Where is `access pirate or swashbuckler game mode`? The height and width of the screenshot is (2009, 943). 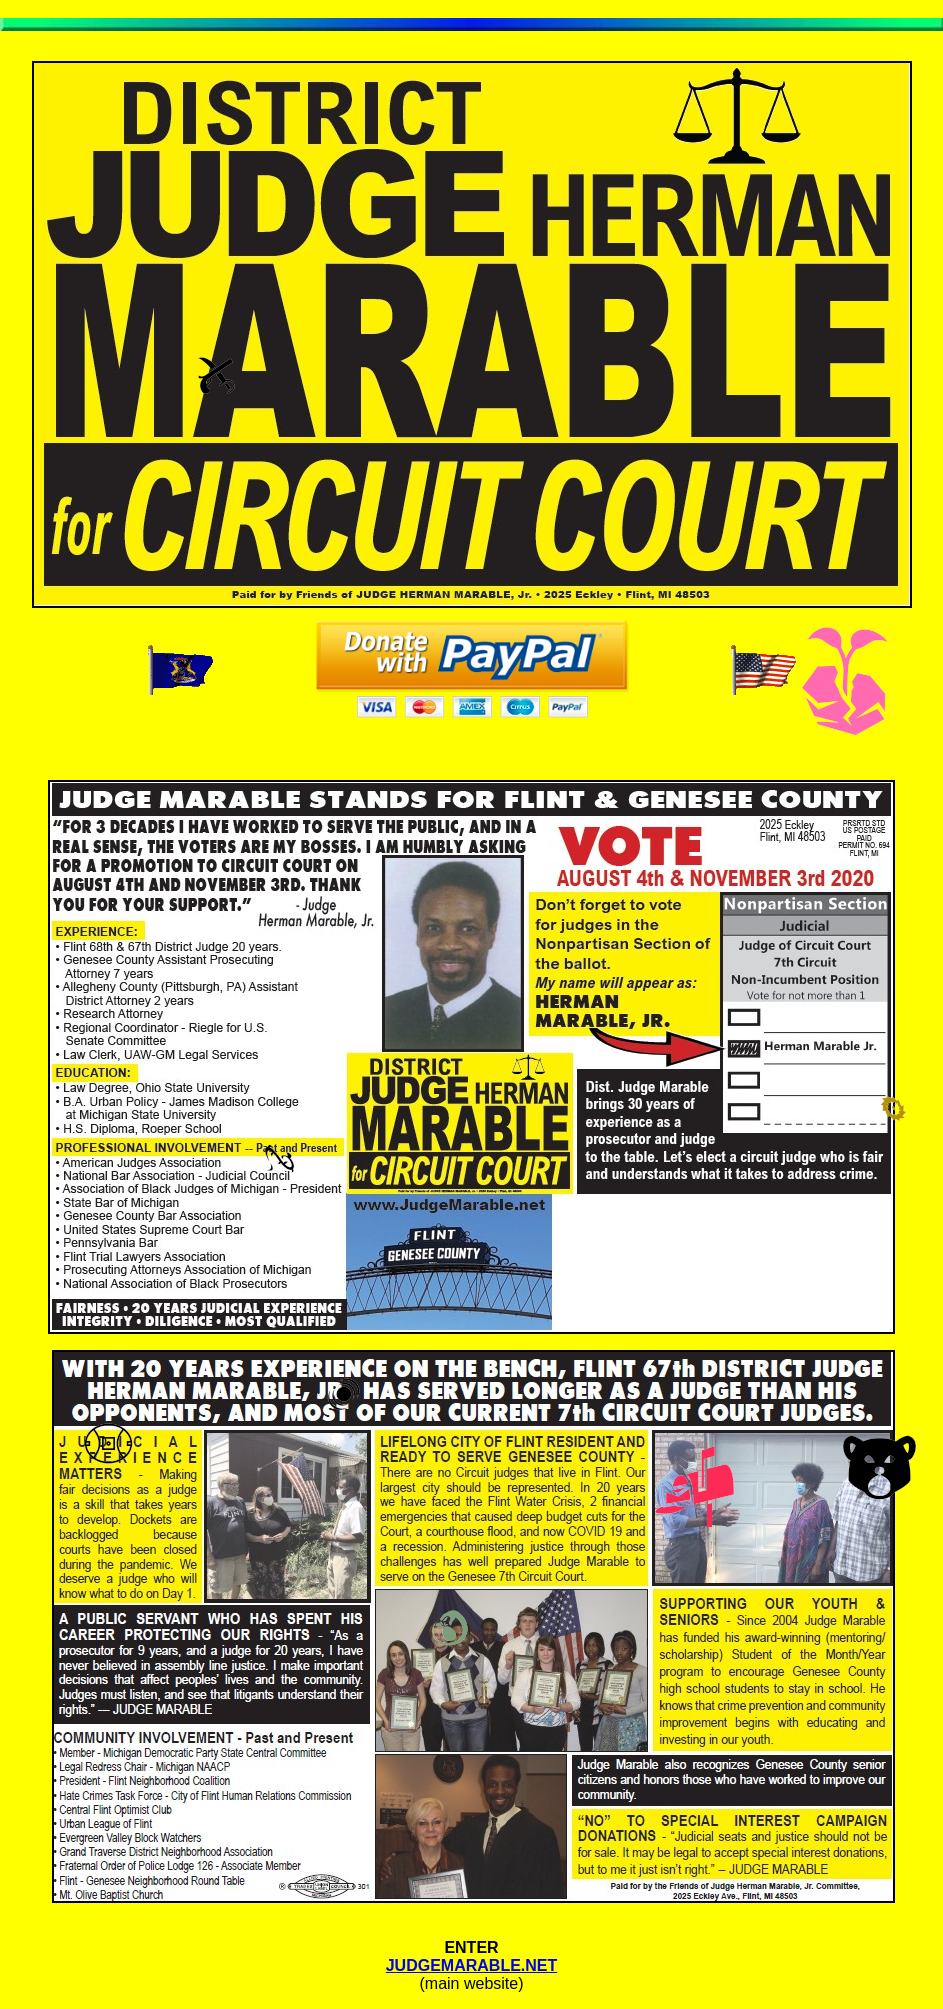 access pirate or swashbuckler game mode is located at coordinates (216, 375).